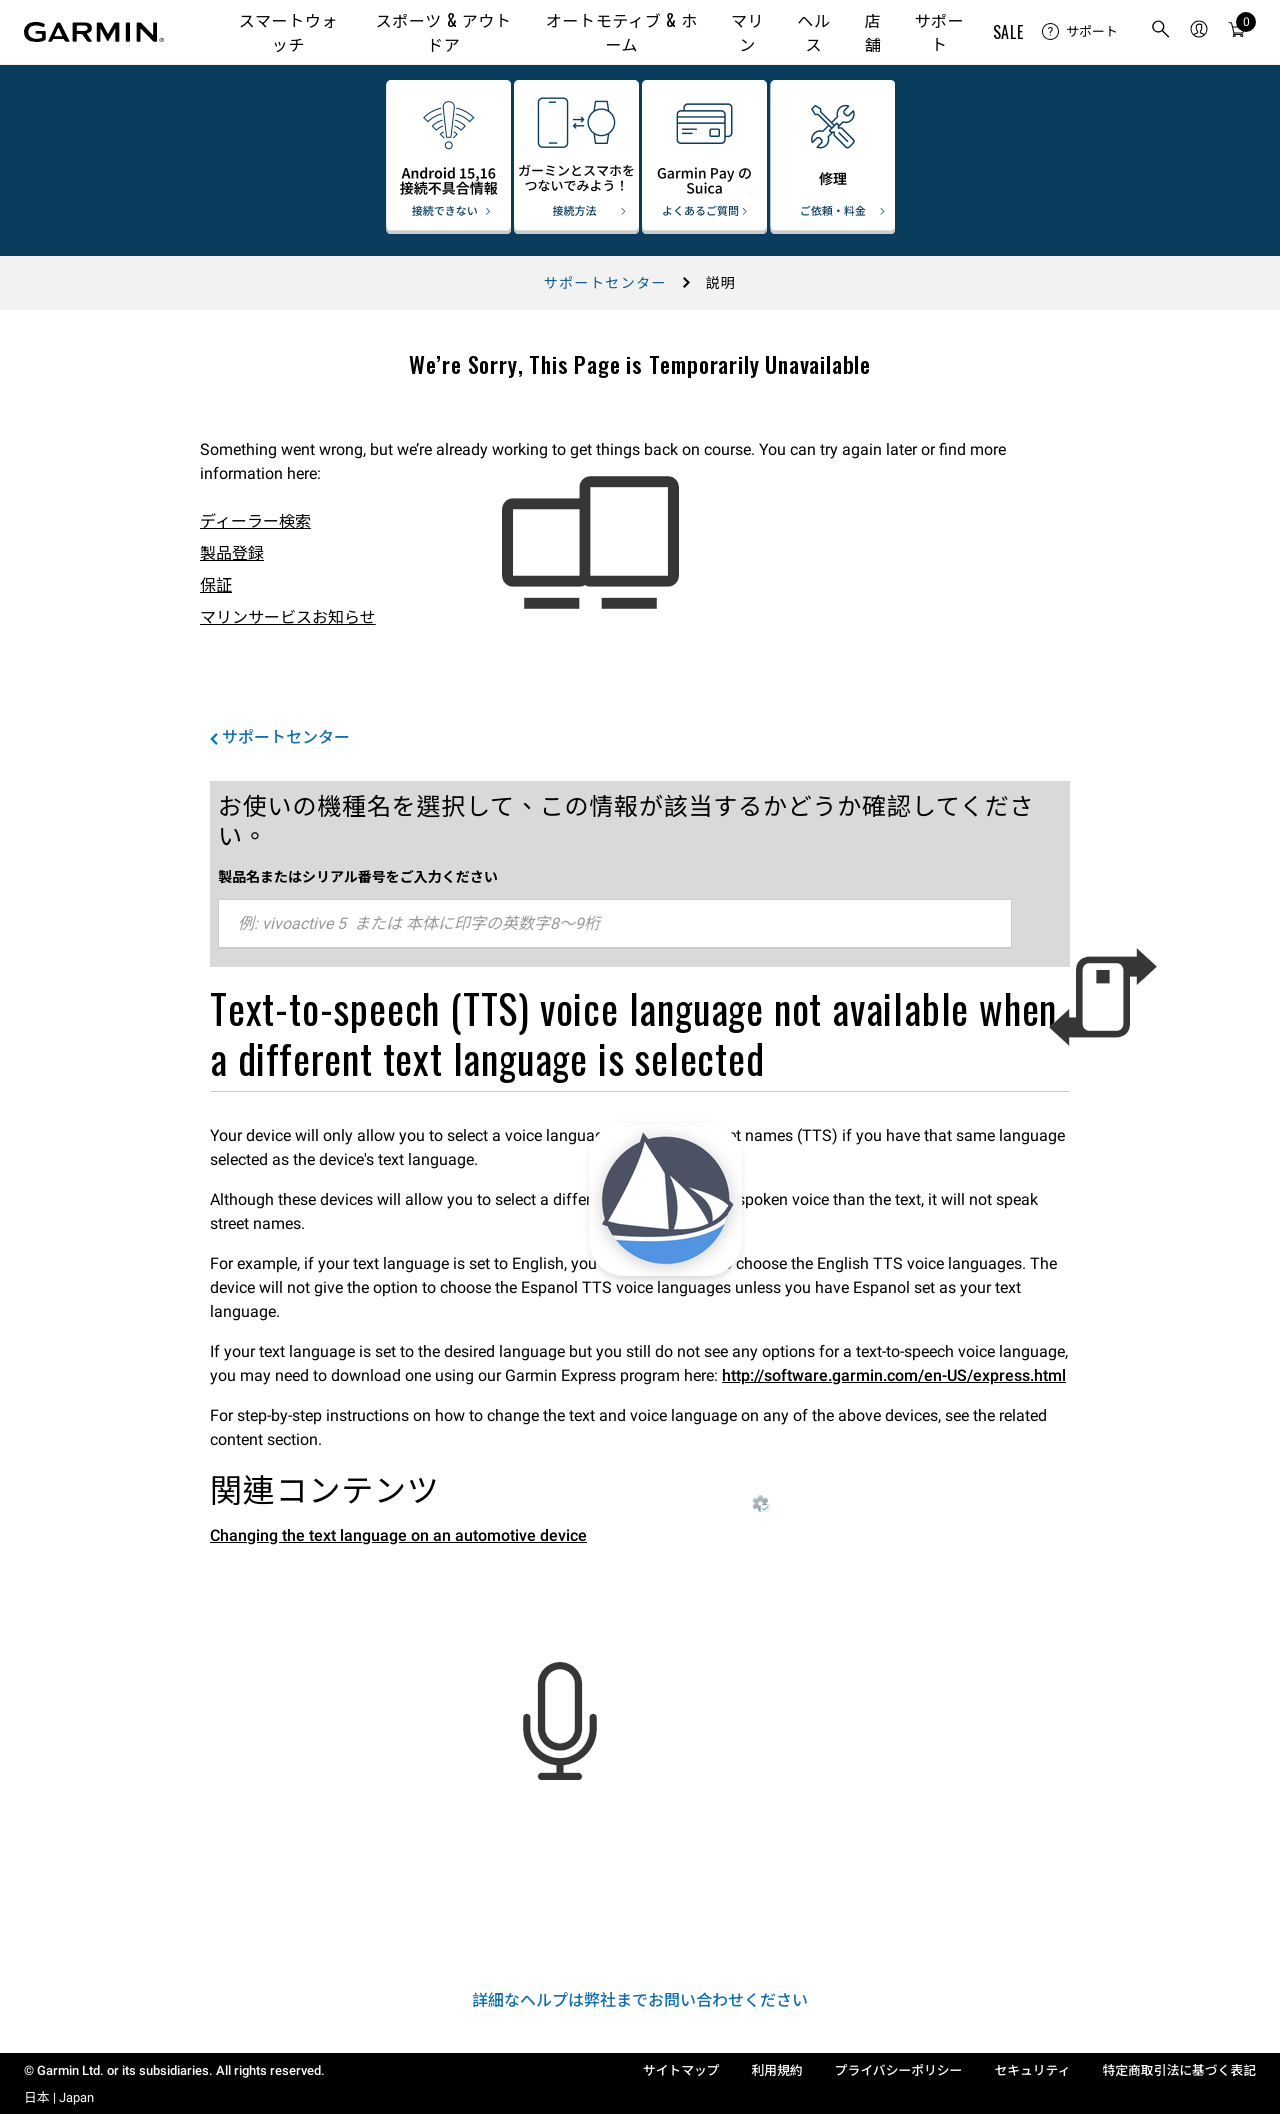 The image size is (1280, 2115). I want to click on configure network proxy settings, so click(1103, 997).